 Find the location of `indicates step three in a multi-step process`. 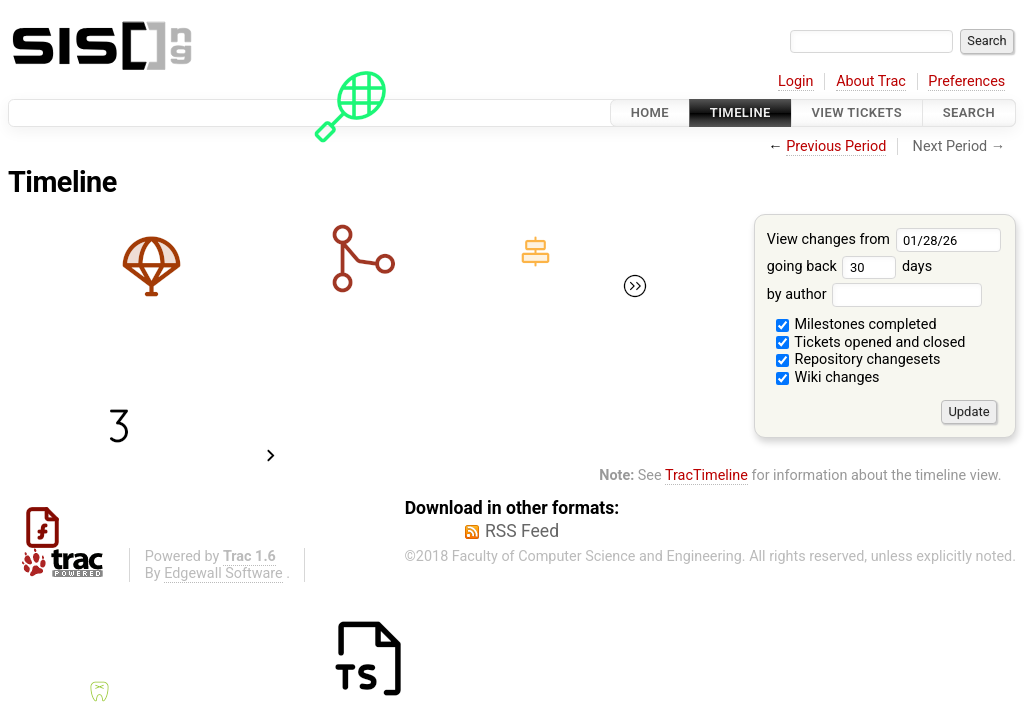

indicates step three in a multi-step process is located at coordinates (119, 426).